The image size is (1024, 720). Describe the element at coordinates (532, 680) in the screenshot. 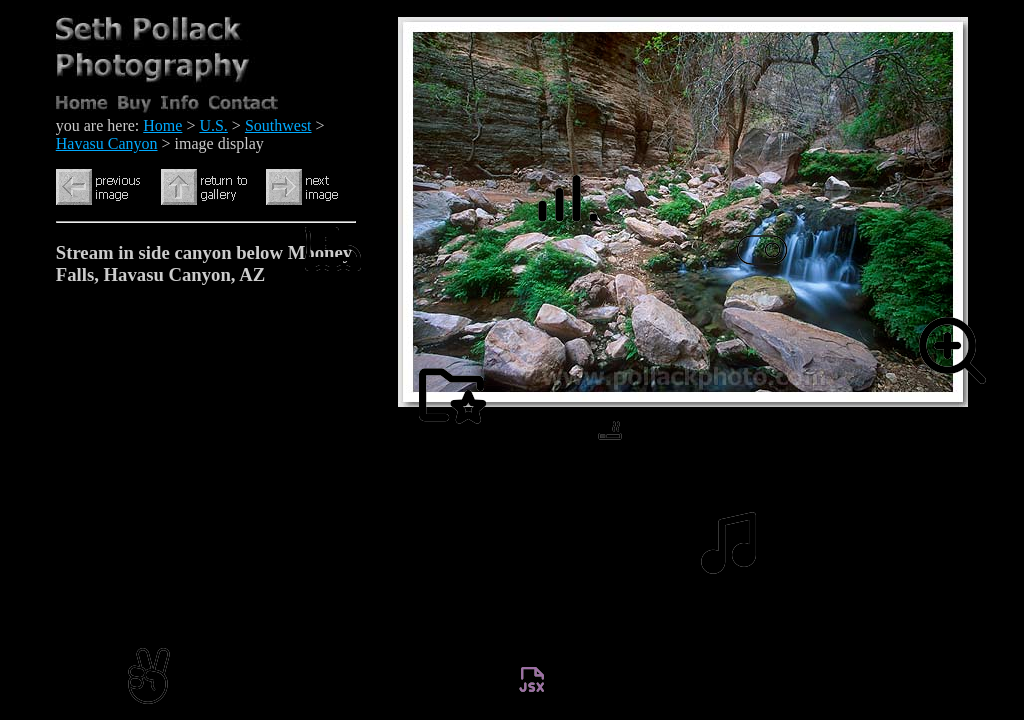

I see `a JSX file type indicator` at that location.